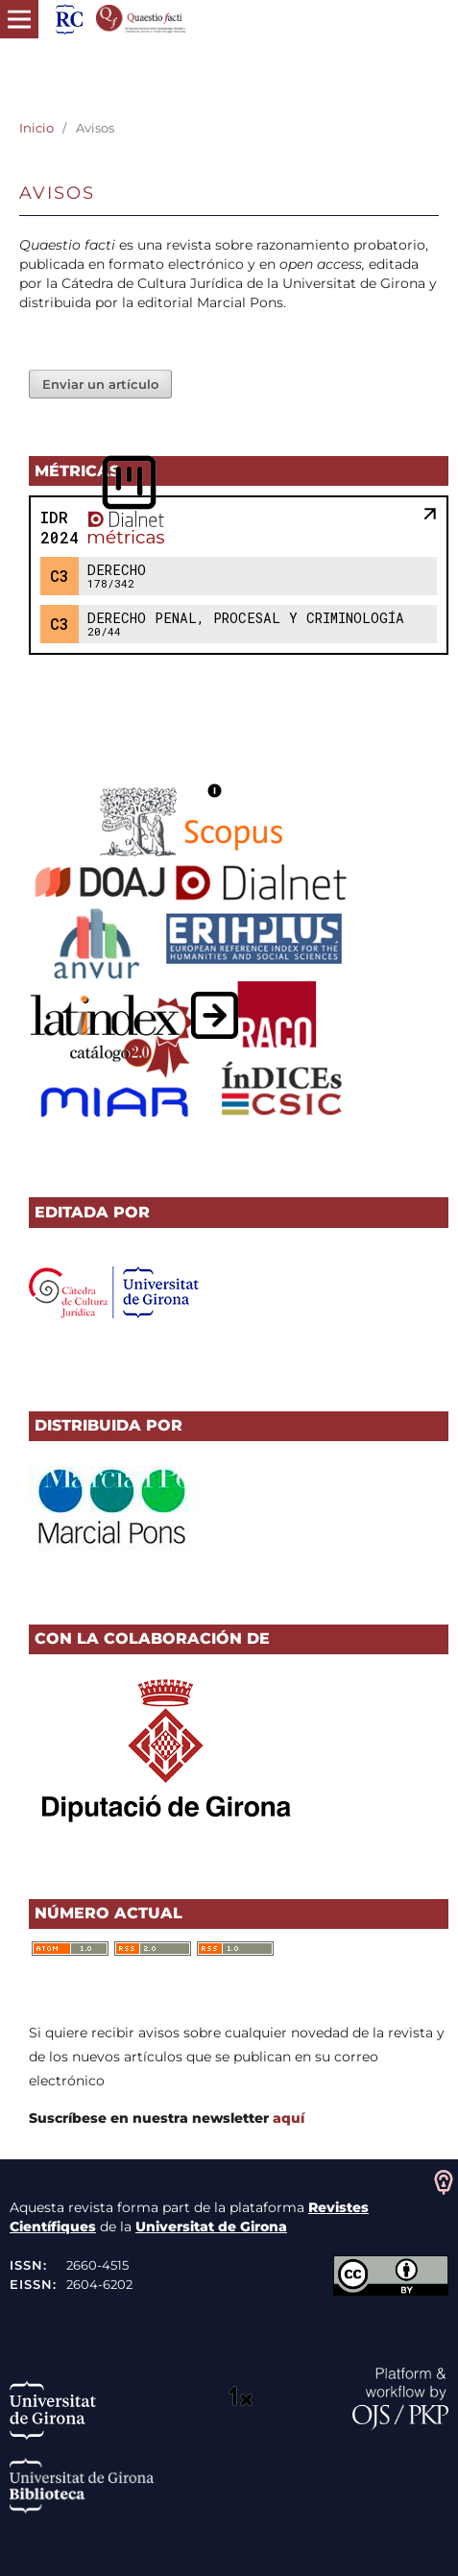 The image size is (458, 2576). What do you see at coordinates (240, 2395) in the screenshot?
I see `set playback speed to 1x (normal speed)` at bounding box center [240, 2395].